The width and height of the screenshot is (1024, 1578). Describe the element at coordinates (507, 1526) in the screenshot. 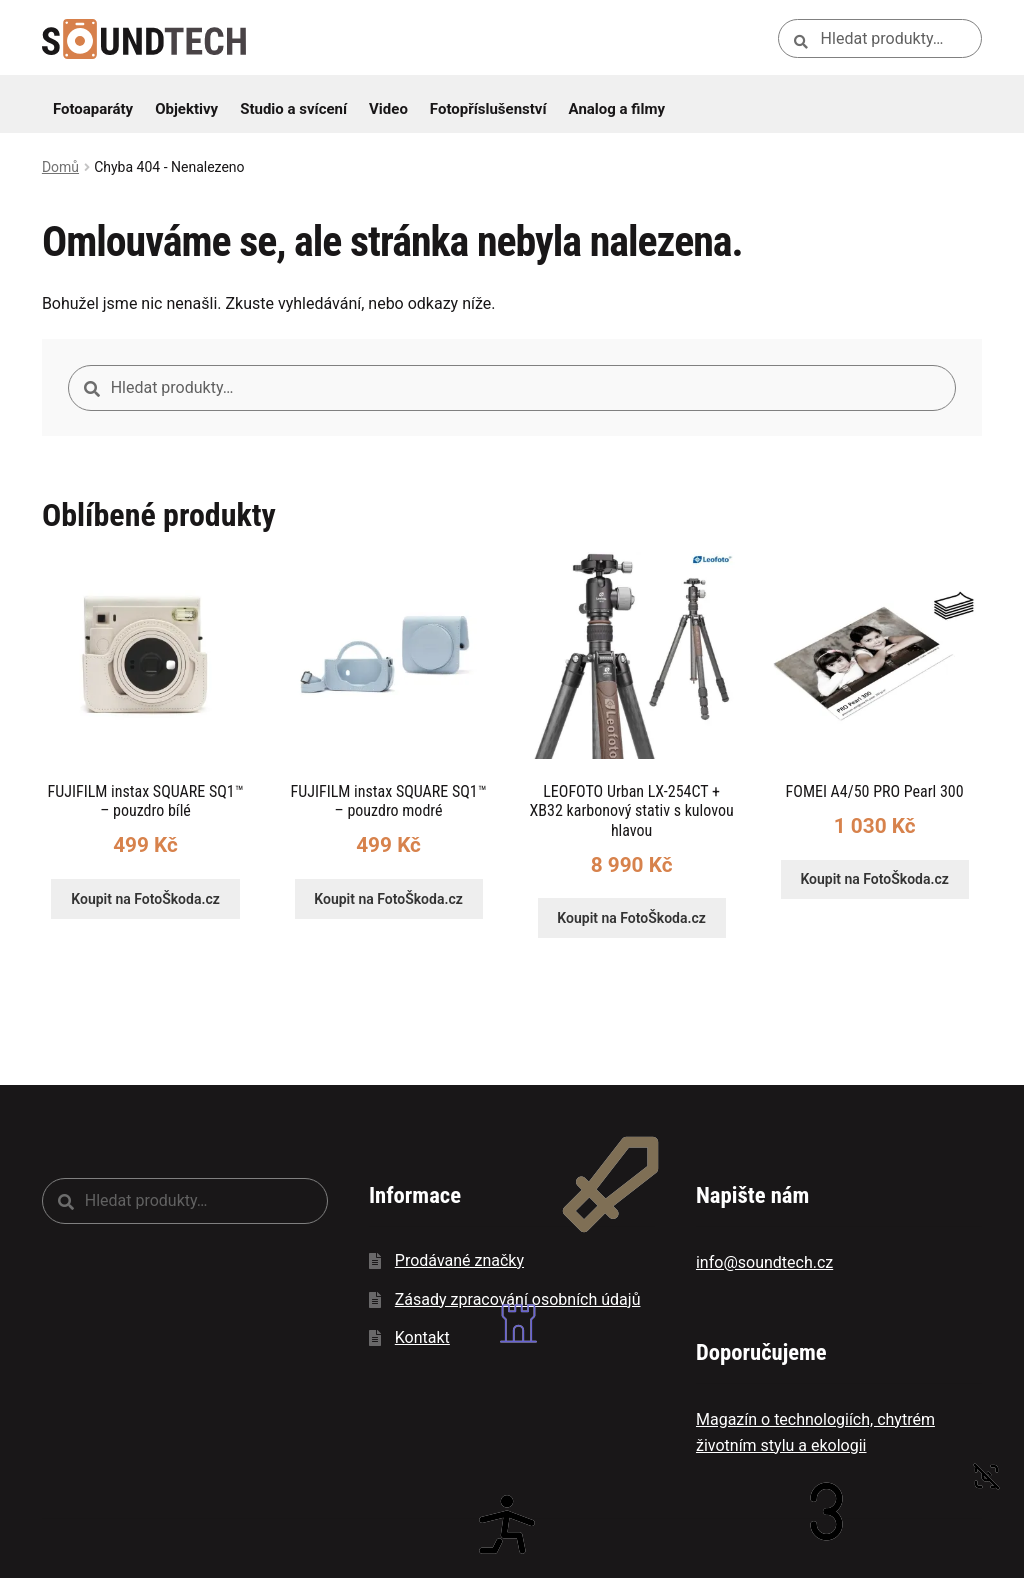

I see `access yoga or stretching exercises` at that location.